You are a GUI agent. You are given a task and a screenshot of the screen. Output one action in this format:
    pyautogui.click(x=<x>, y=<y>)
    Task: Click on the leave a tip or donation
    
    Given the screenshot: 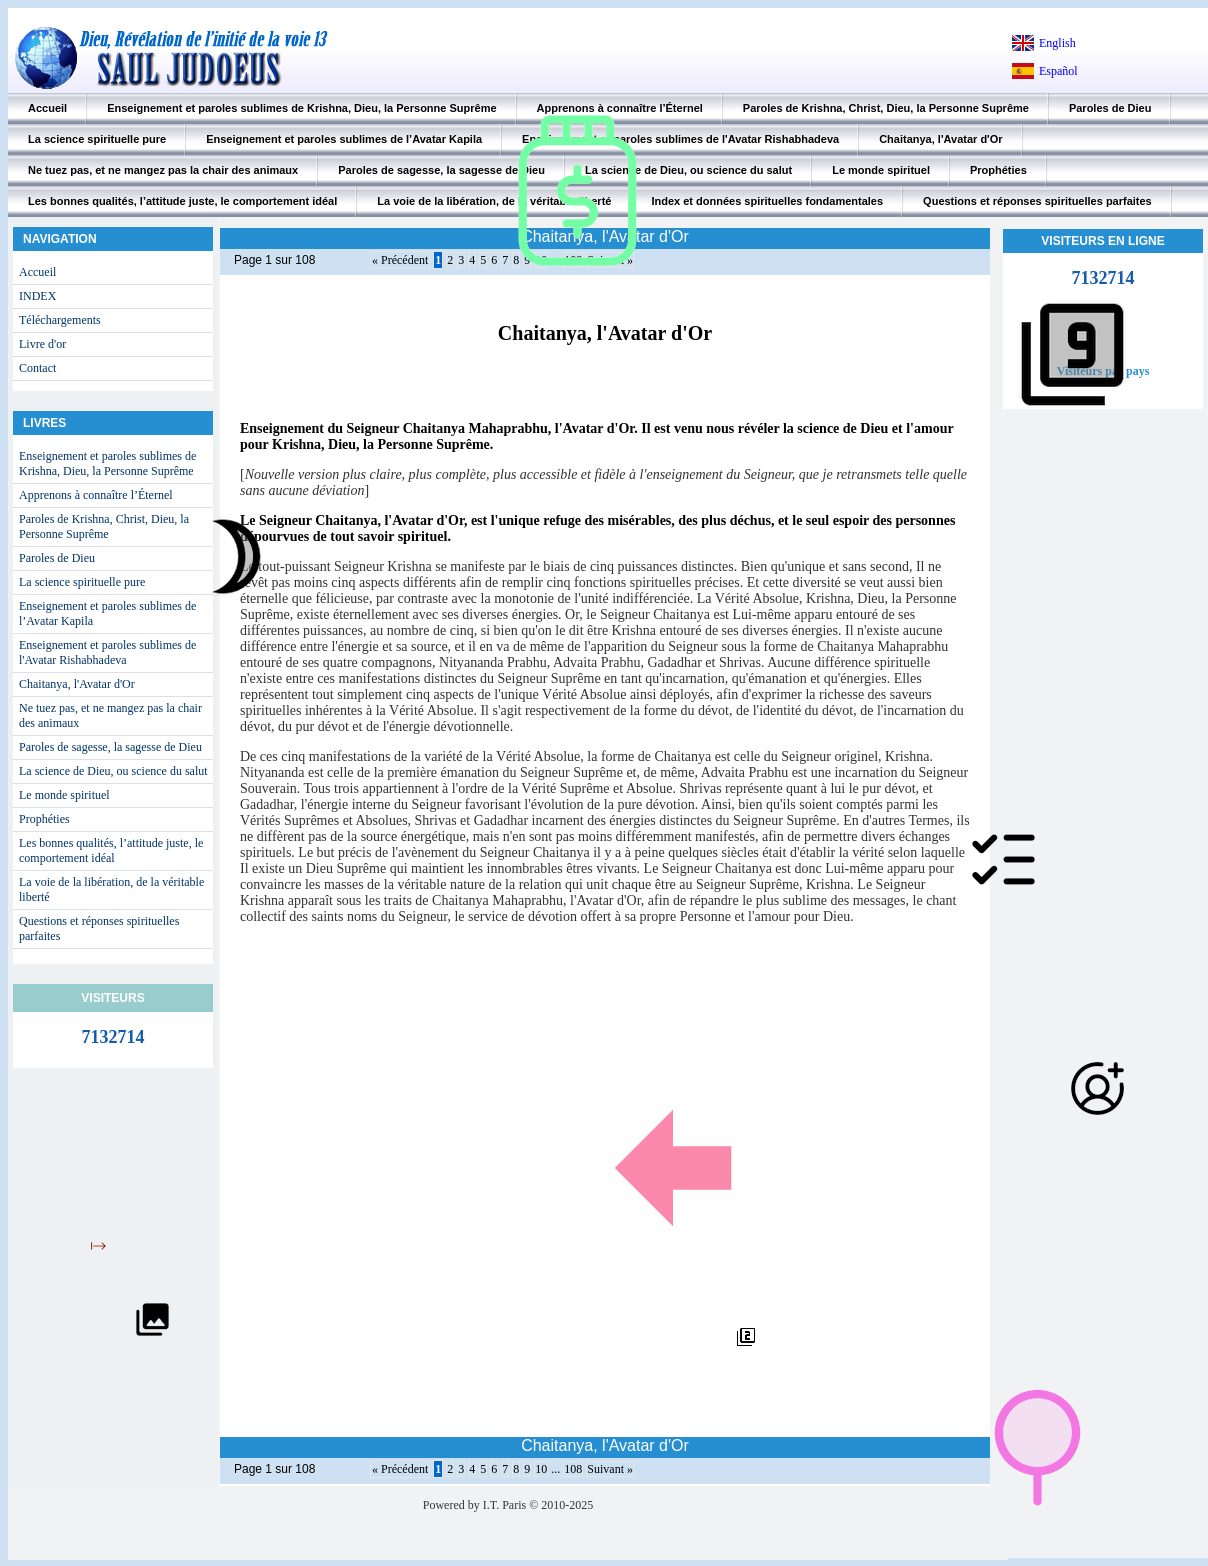 What is the action you would take?
    pyautogui.click(x=577, y=190)
    